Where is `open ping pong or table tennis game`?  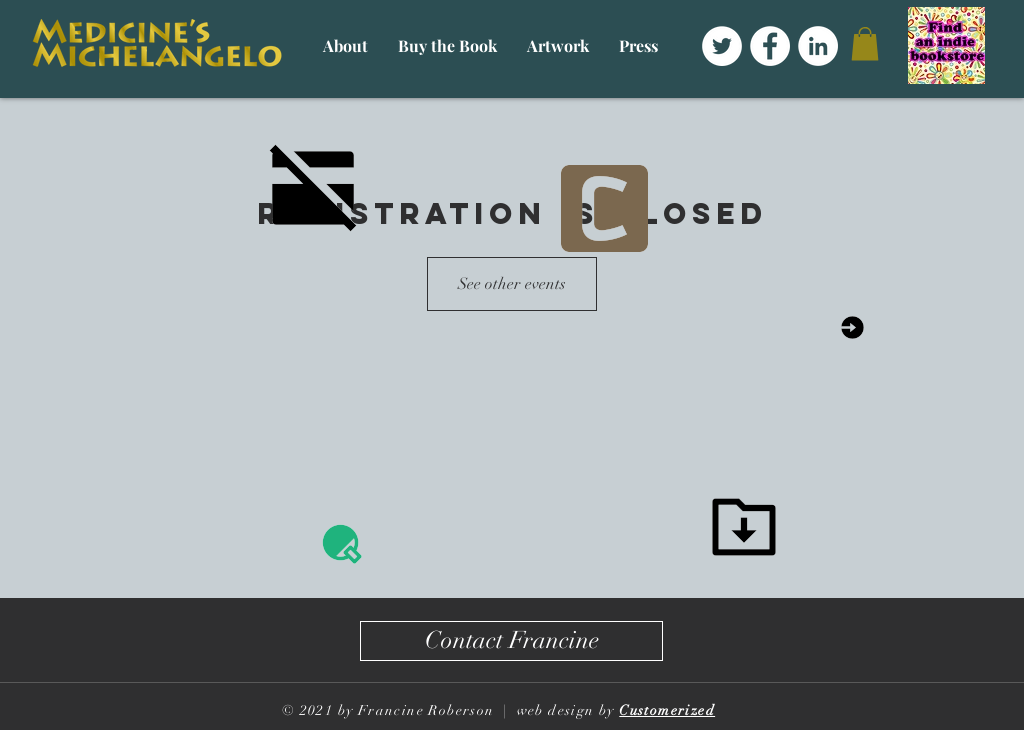
open ping pong or table tennis game is located at coordinates (341, 543).